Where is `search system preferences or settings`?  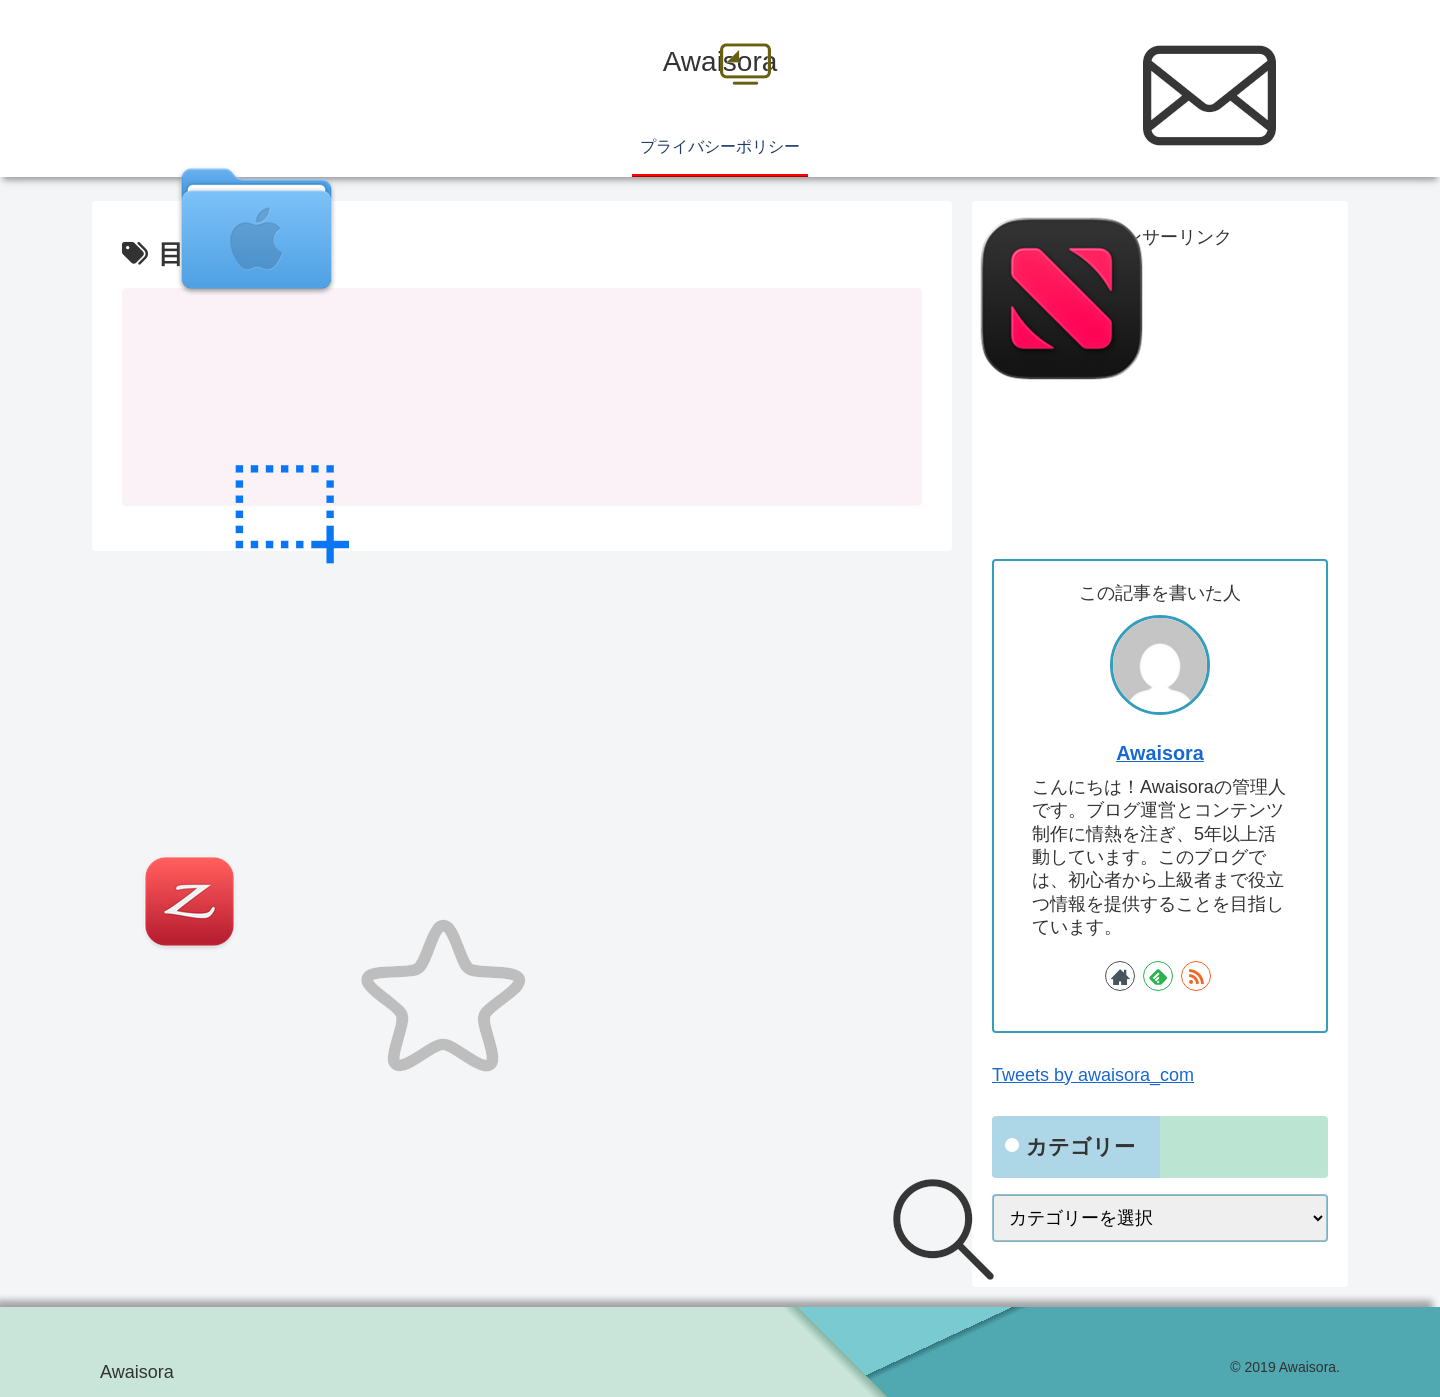
search system preferences or settings is located at coordinates (943, 1229).